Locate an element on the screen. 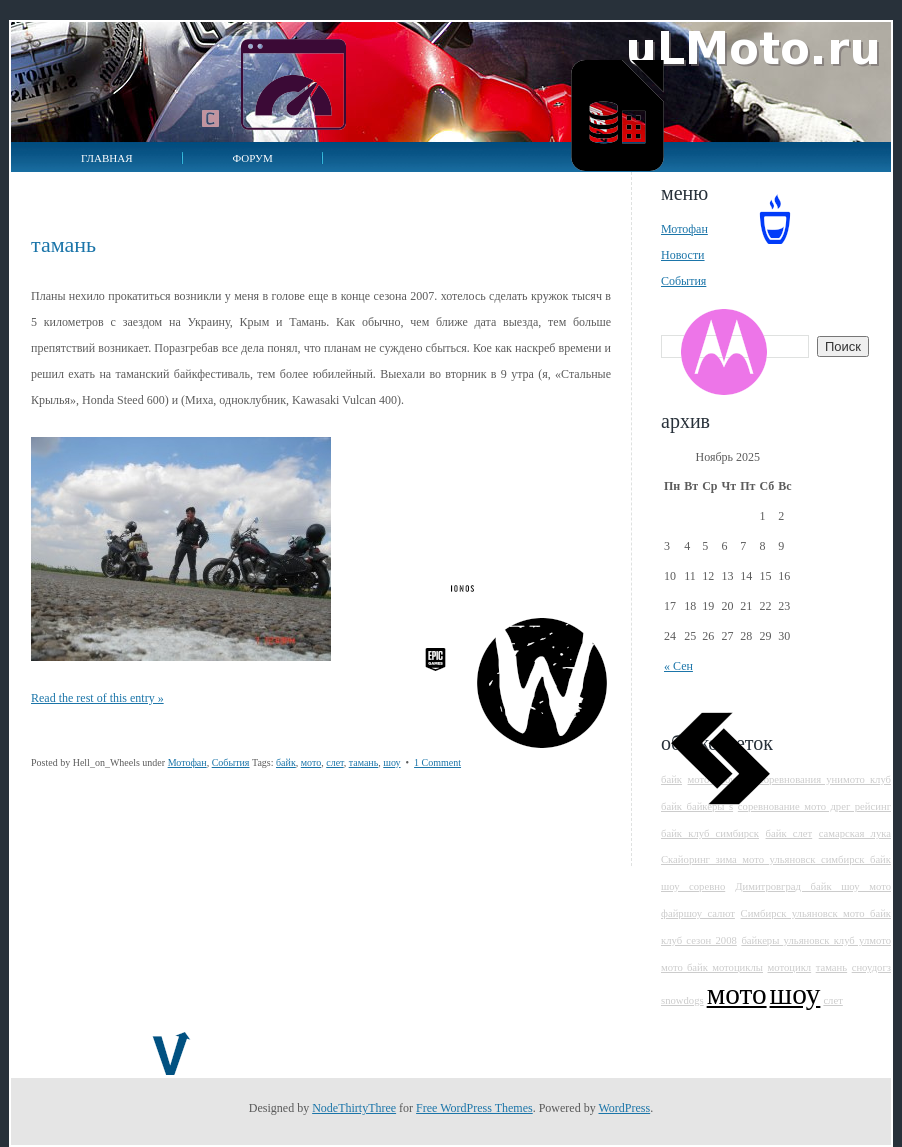  open Google PageSpeed Insights is located at coordinates (293, 84).